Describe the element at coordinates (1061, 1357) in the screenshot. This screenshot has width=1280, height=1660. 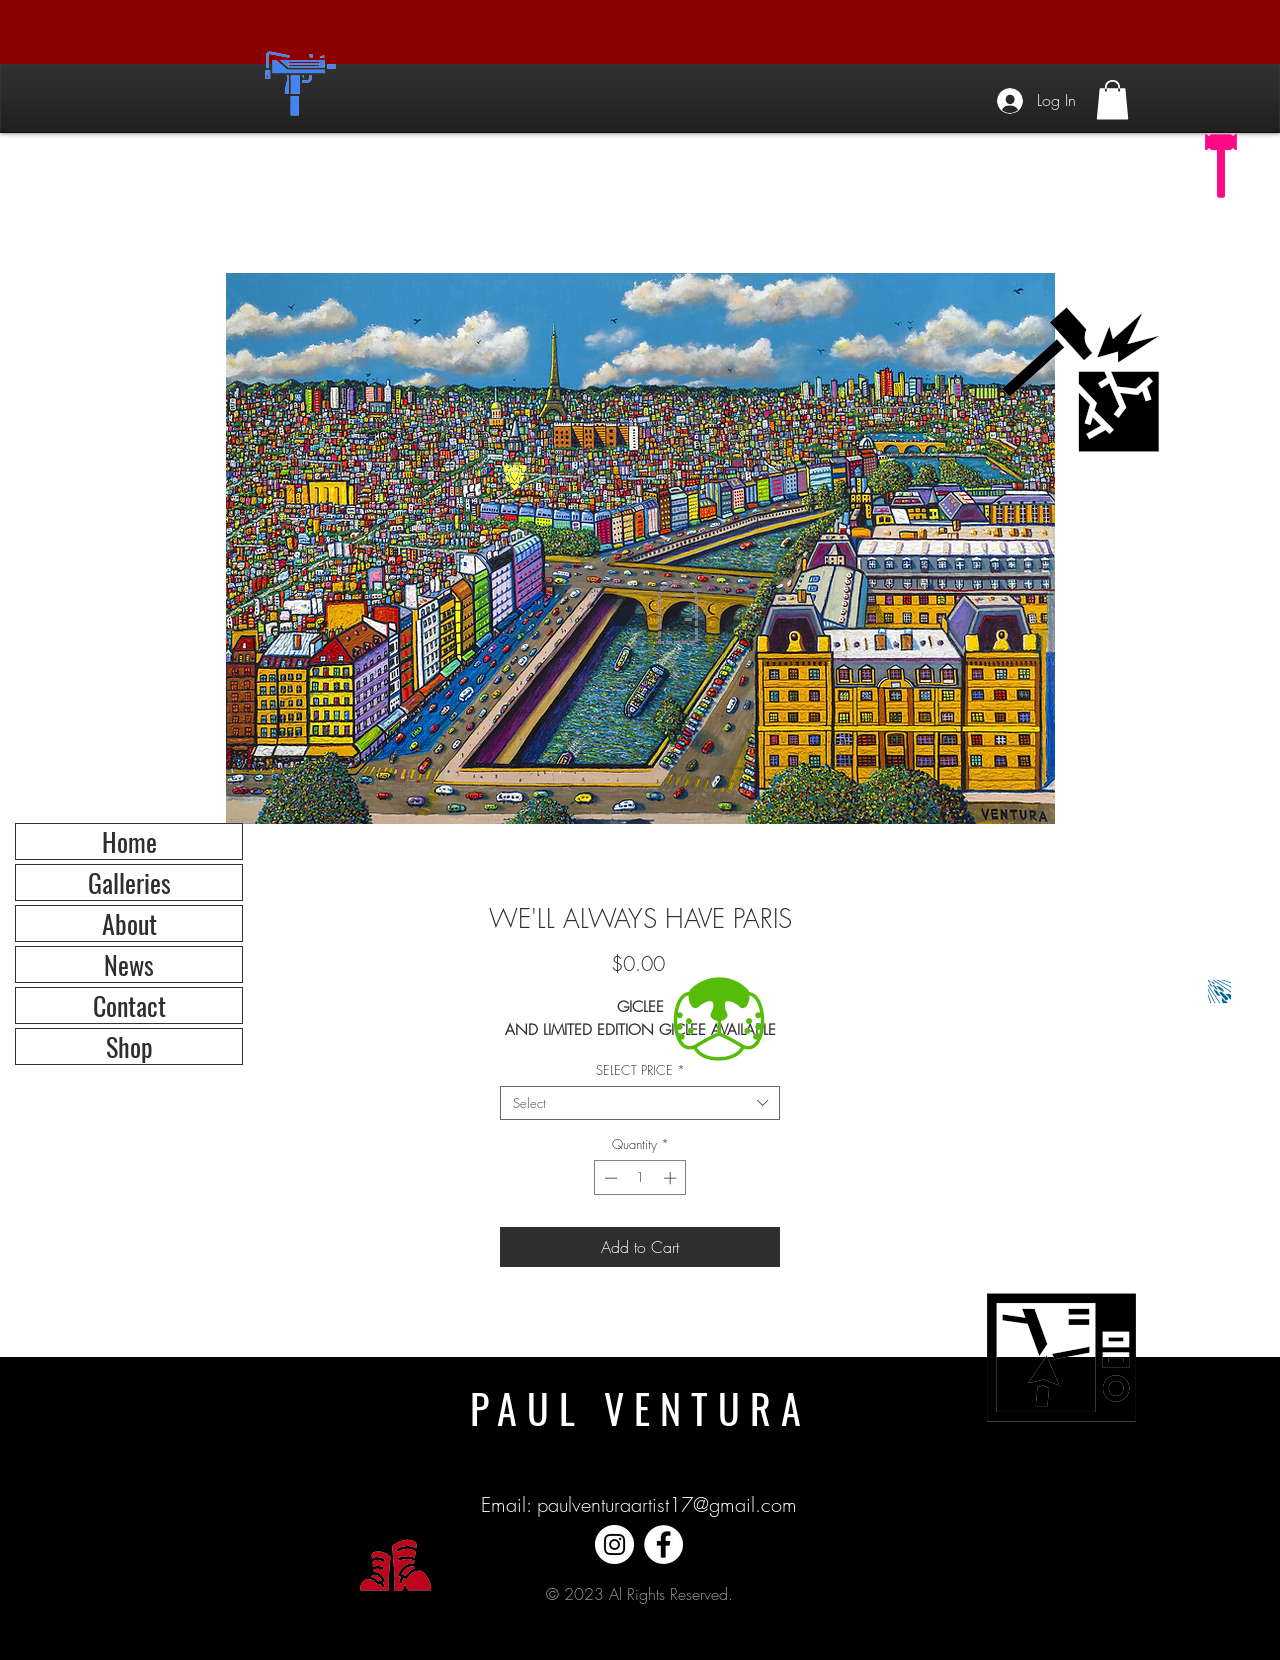
I see `access GPS navigation or location tracking` at that location.